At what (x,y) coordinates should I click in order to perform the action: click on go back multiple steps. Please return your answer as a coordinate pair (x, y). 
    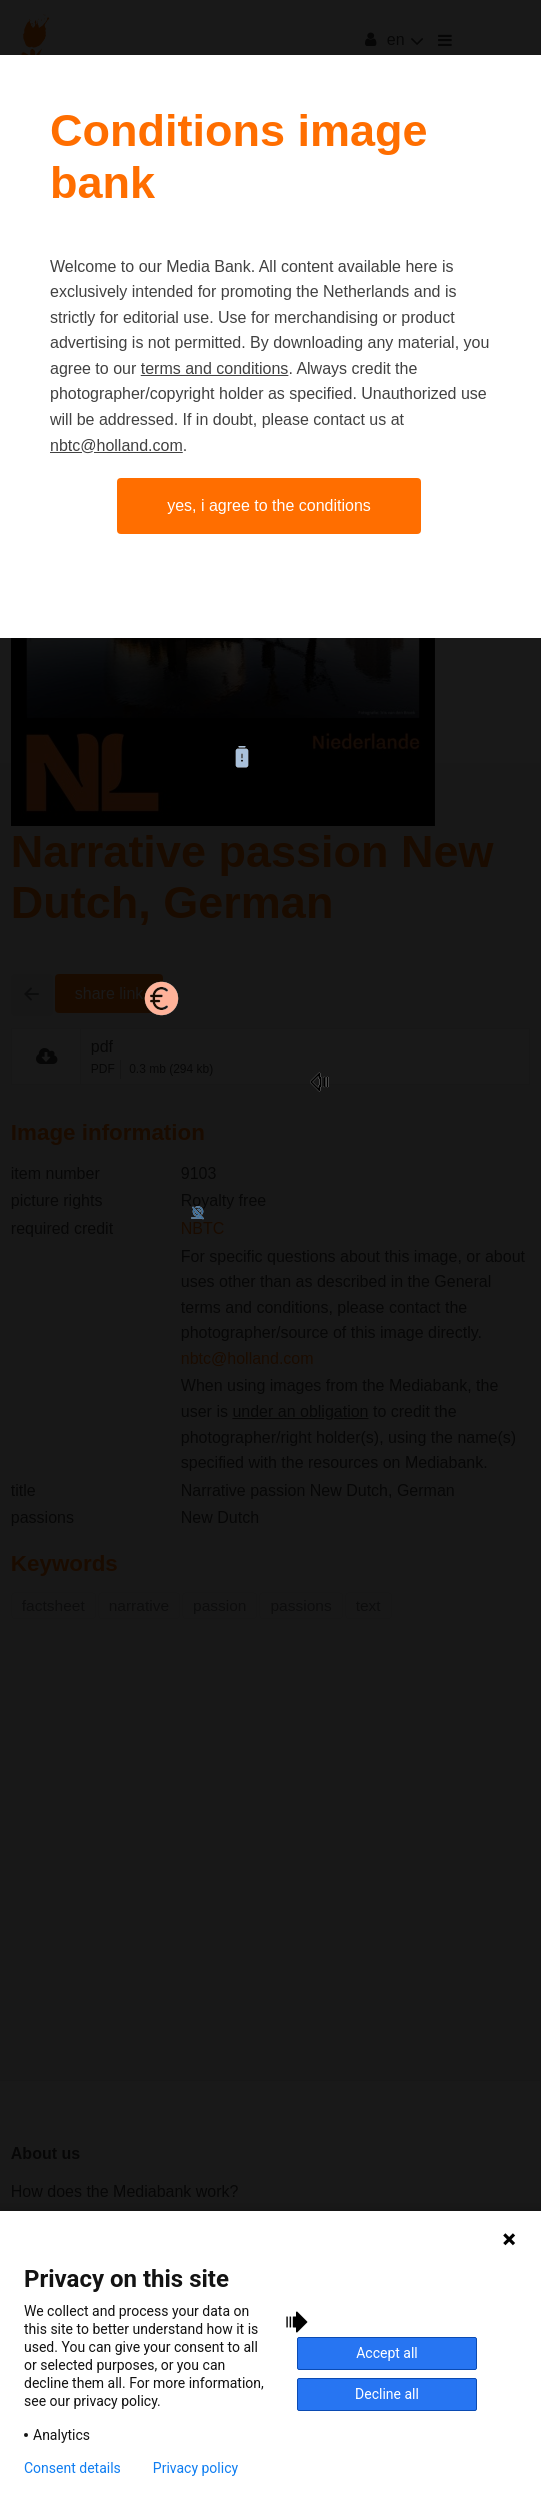
    Looking at the image, I should click on (320, 1082).